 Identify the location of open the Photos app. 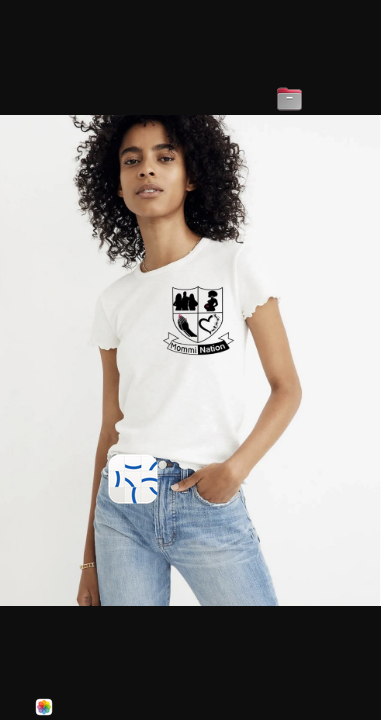
(44, 707).